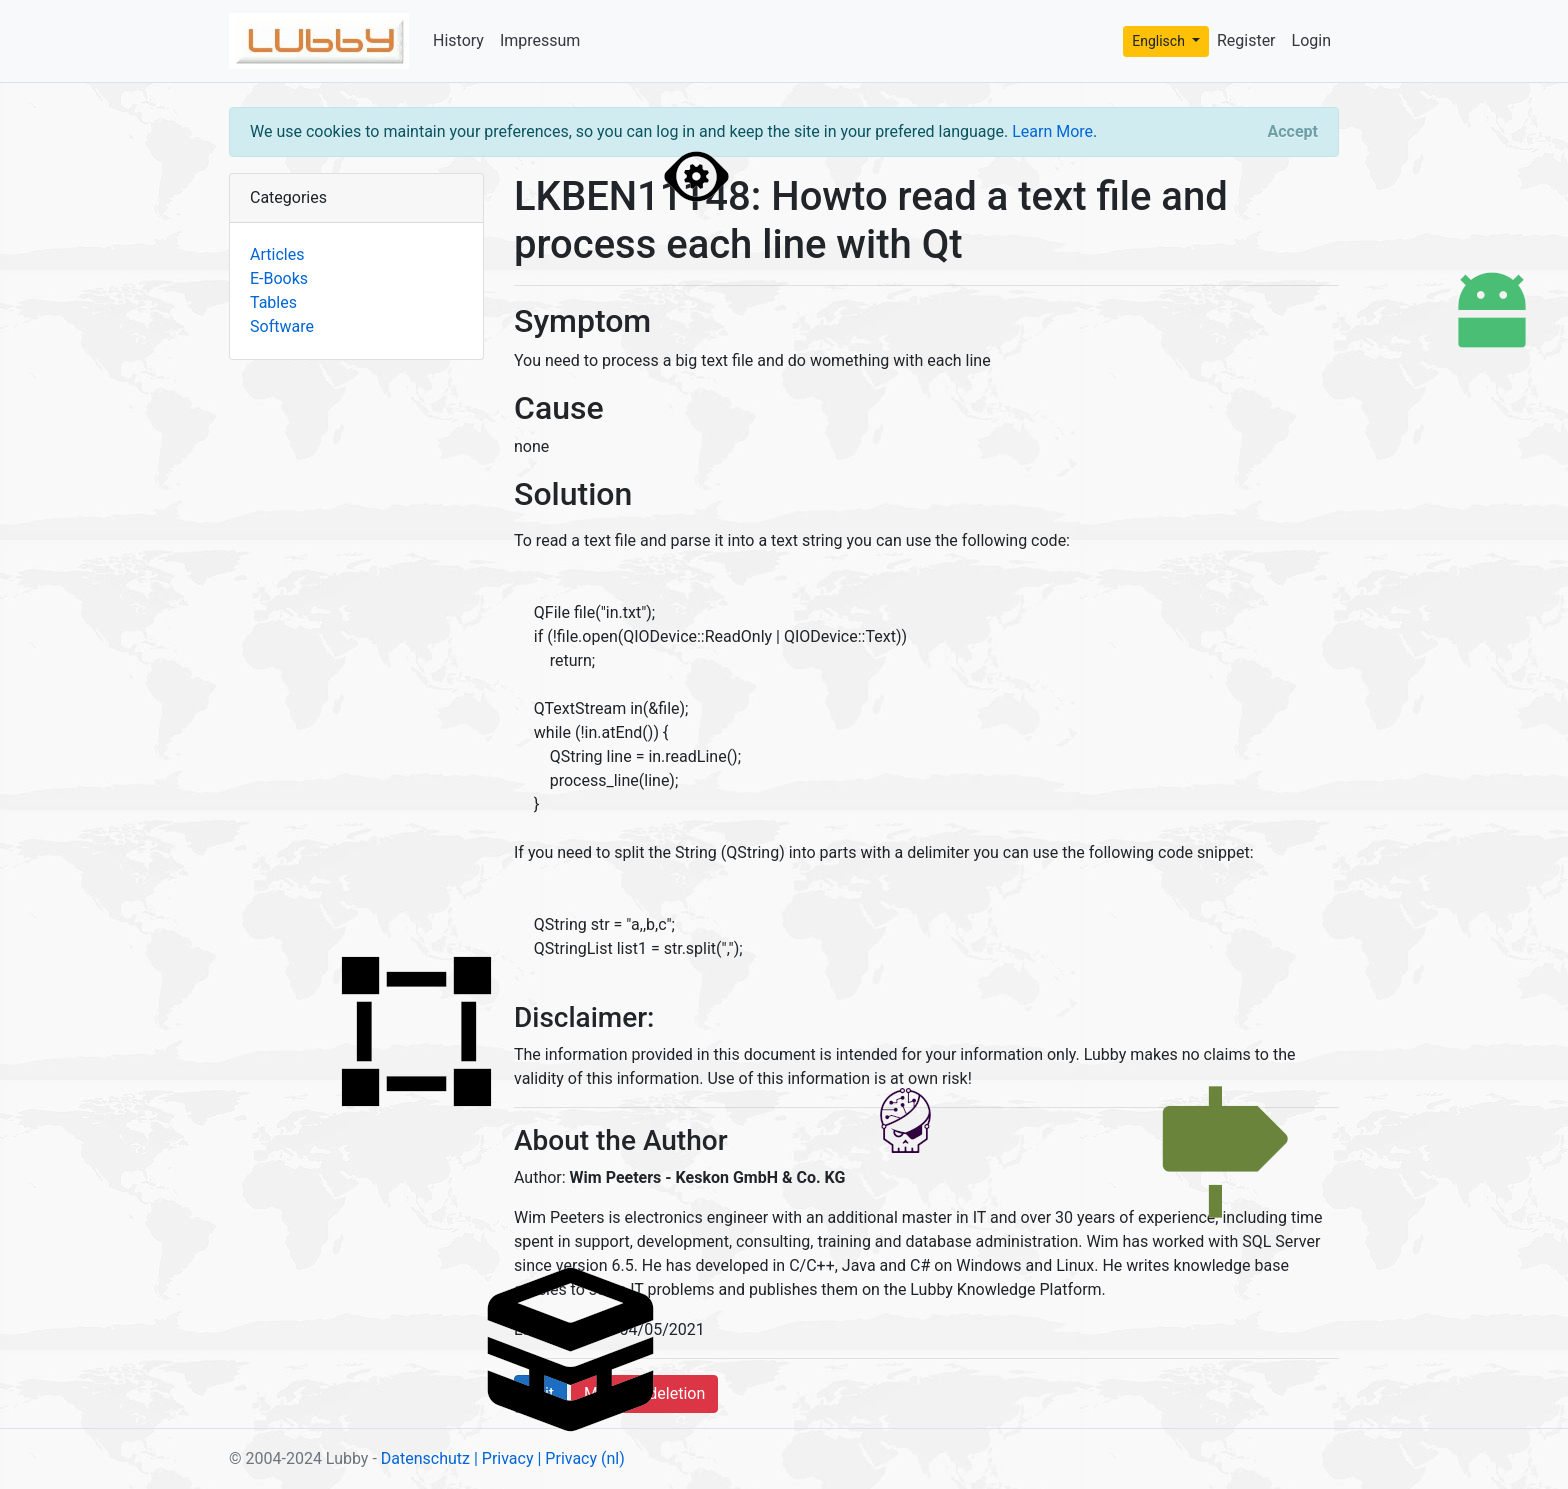 This screenshot has width=1568, height=1489. I want to click on get directions or navigate to a destination, so click(1222, 1152).